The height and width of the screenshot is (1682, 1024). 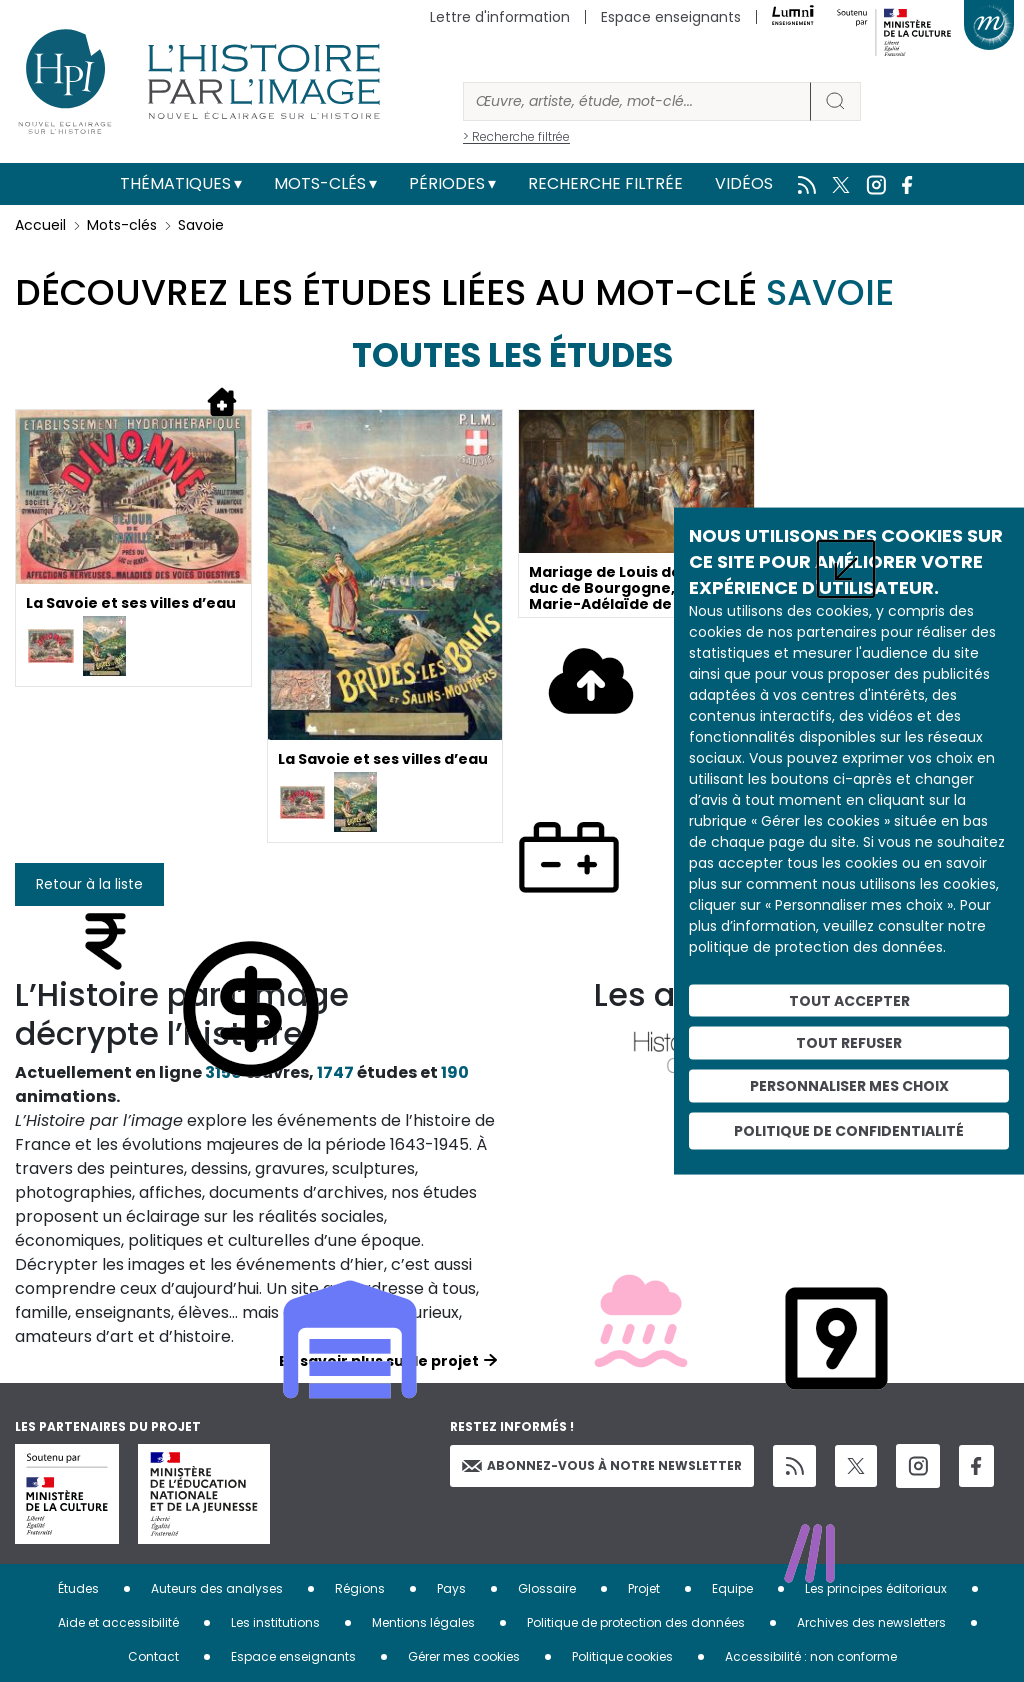 I want to click on indicates rainy weather with flooding conditions, so click(x=641, y=1321).